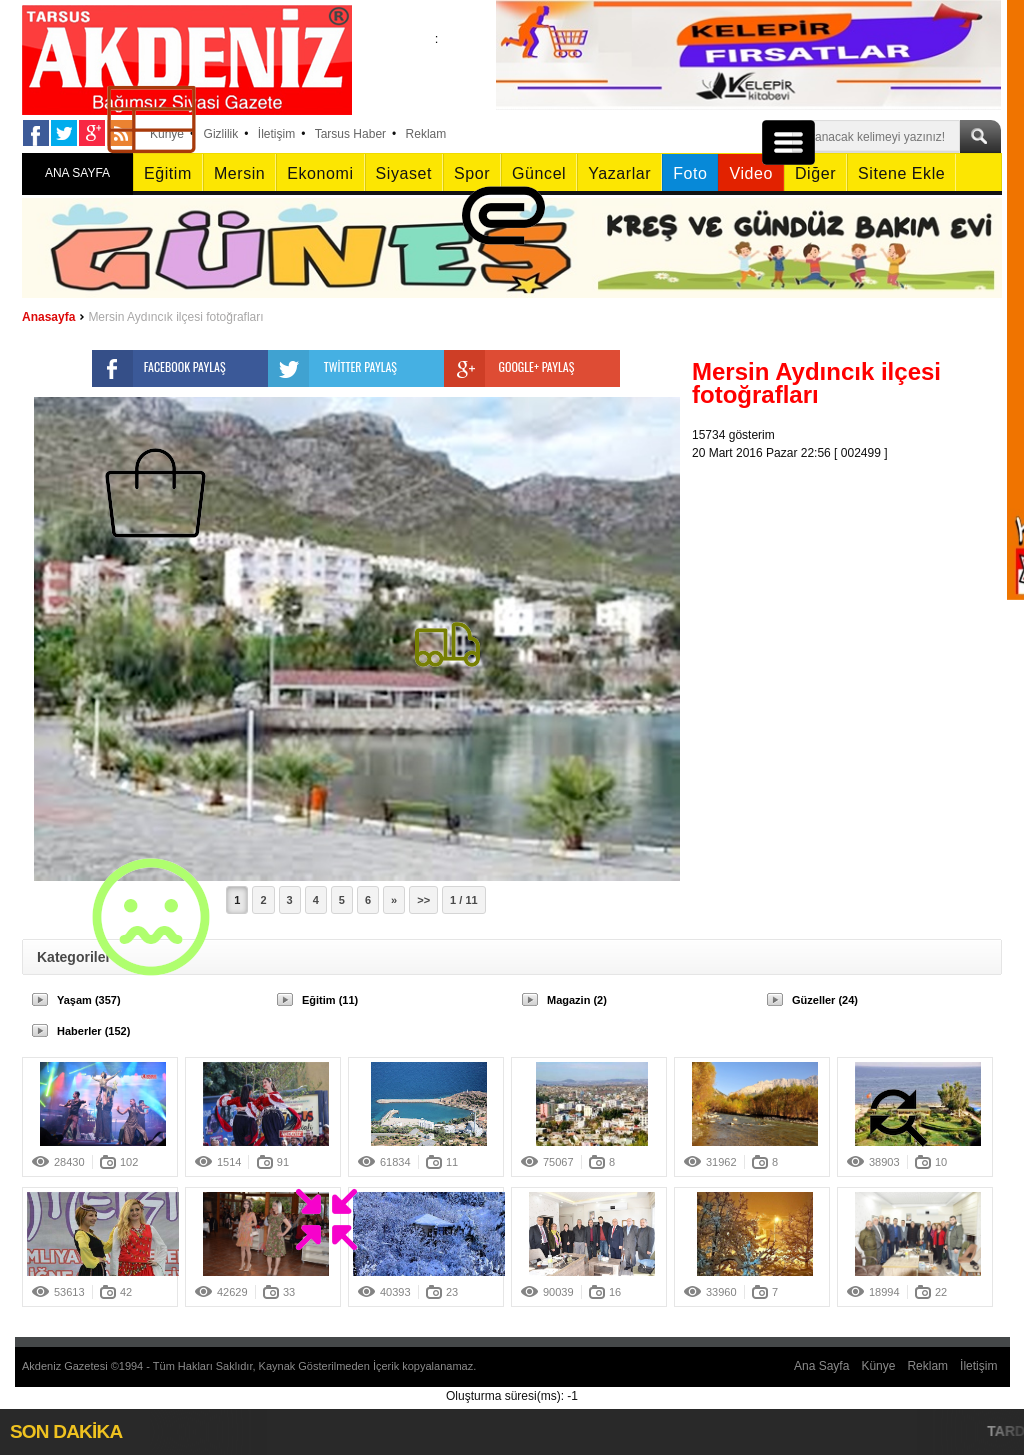 The height and width of the screenshot is (1455, 1024). I want to click on view data in table format, so click(151, 119).